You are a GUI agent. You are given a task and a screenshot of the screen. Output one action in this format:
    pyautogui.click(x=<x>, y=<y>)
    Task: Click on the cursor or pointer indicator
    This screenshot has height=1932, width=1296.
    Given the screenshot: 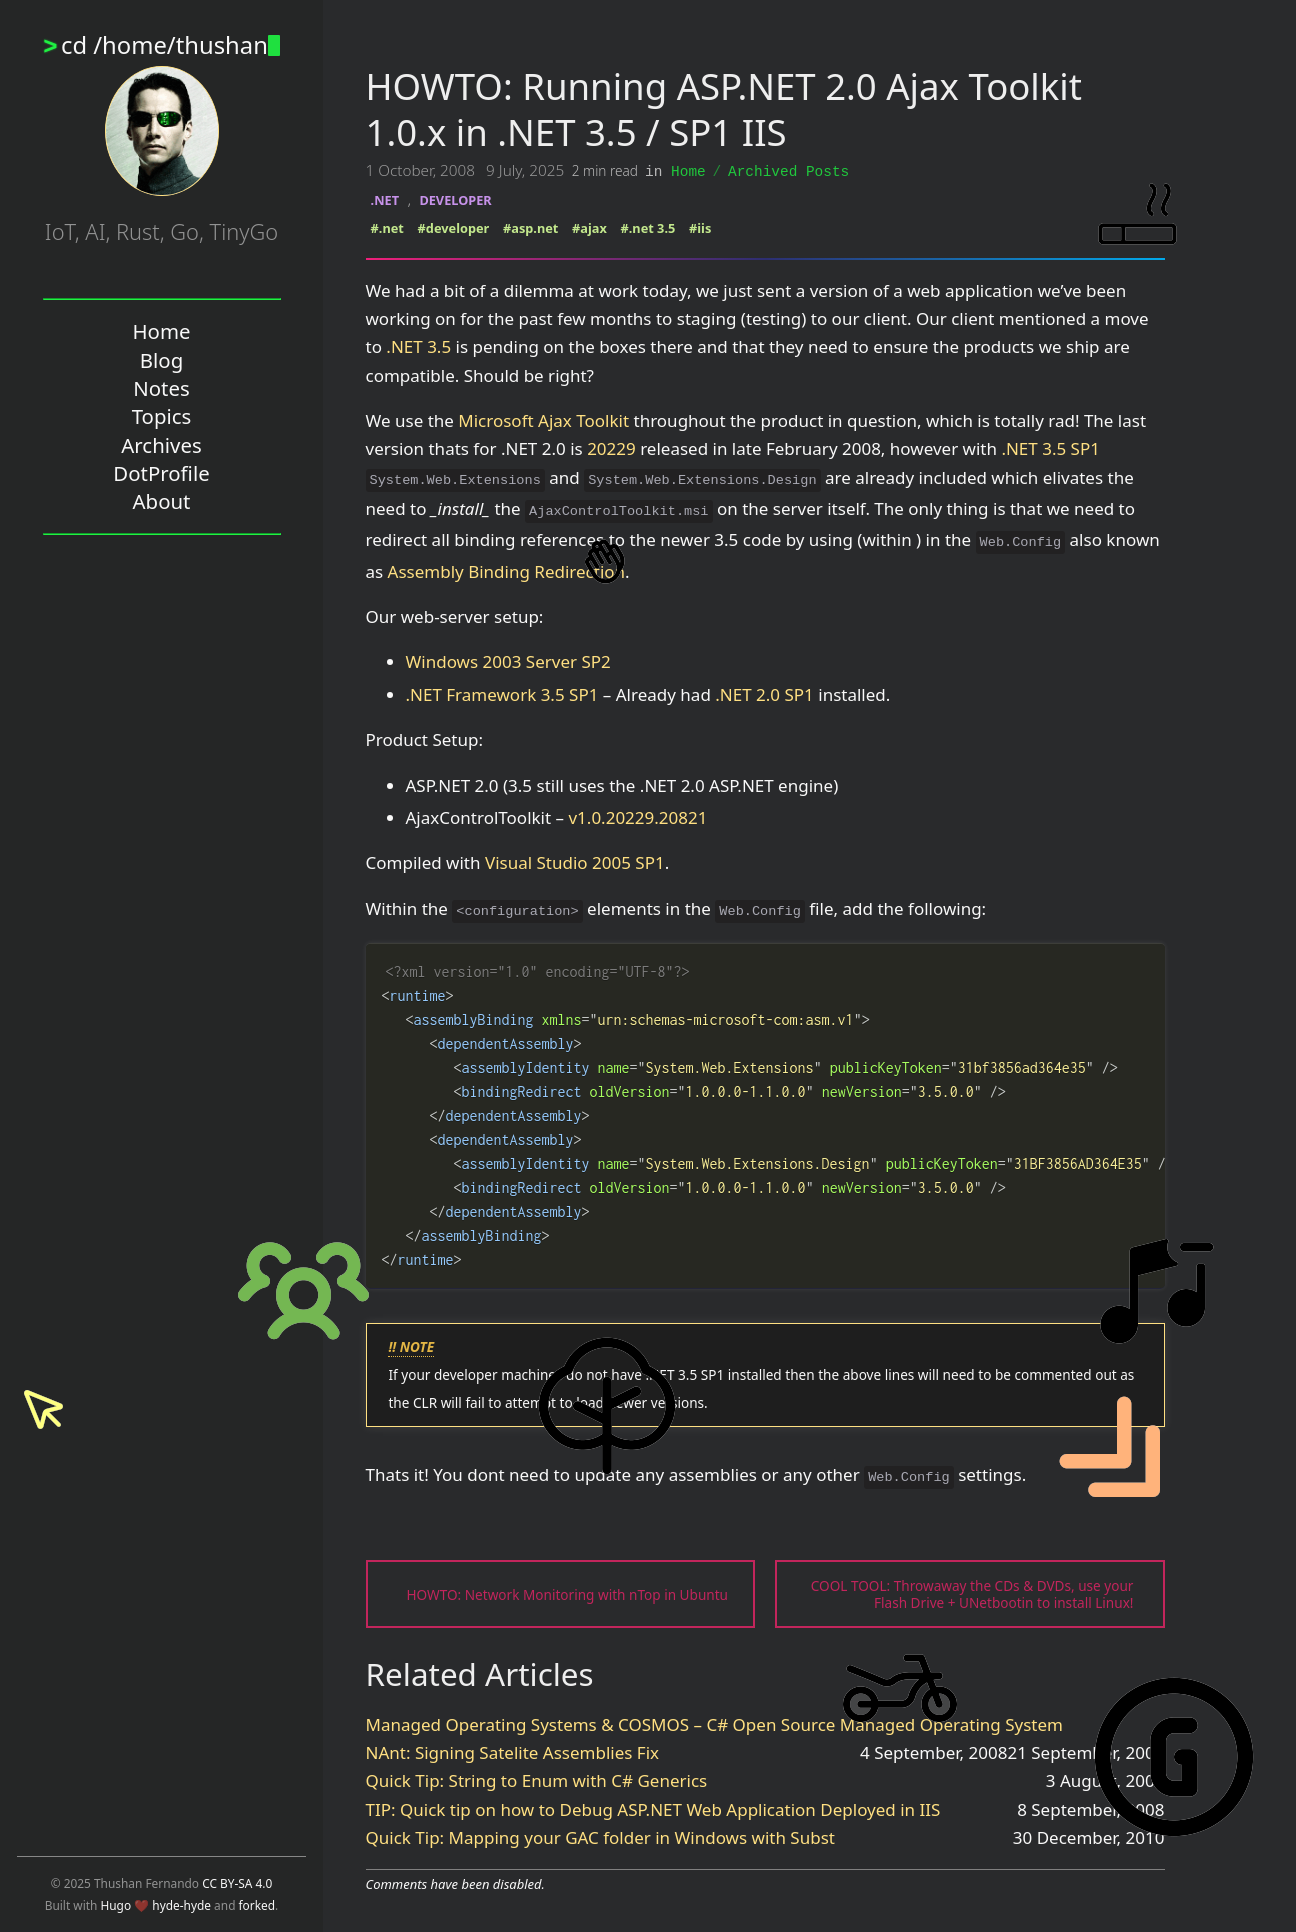 What is the action you would take?
    pyautogui.click(x=44, y=1410)
    